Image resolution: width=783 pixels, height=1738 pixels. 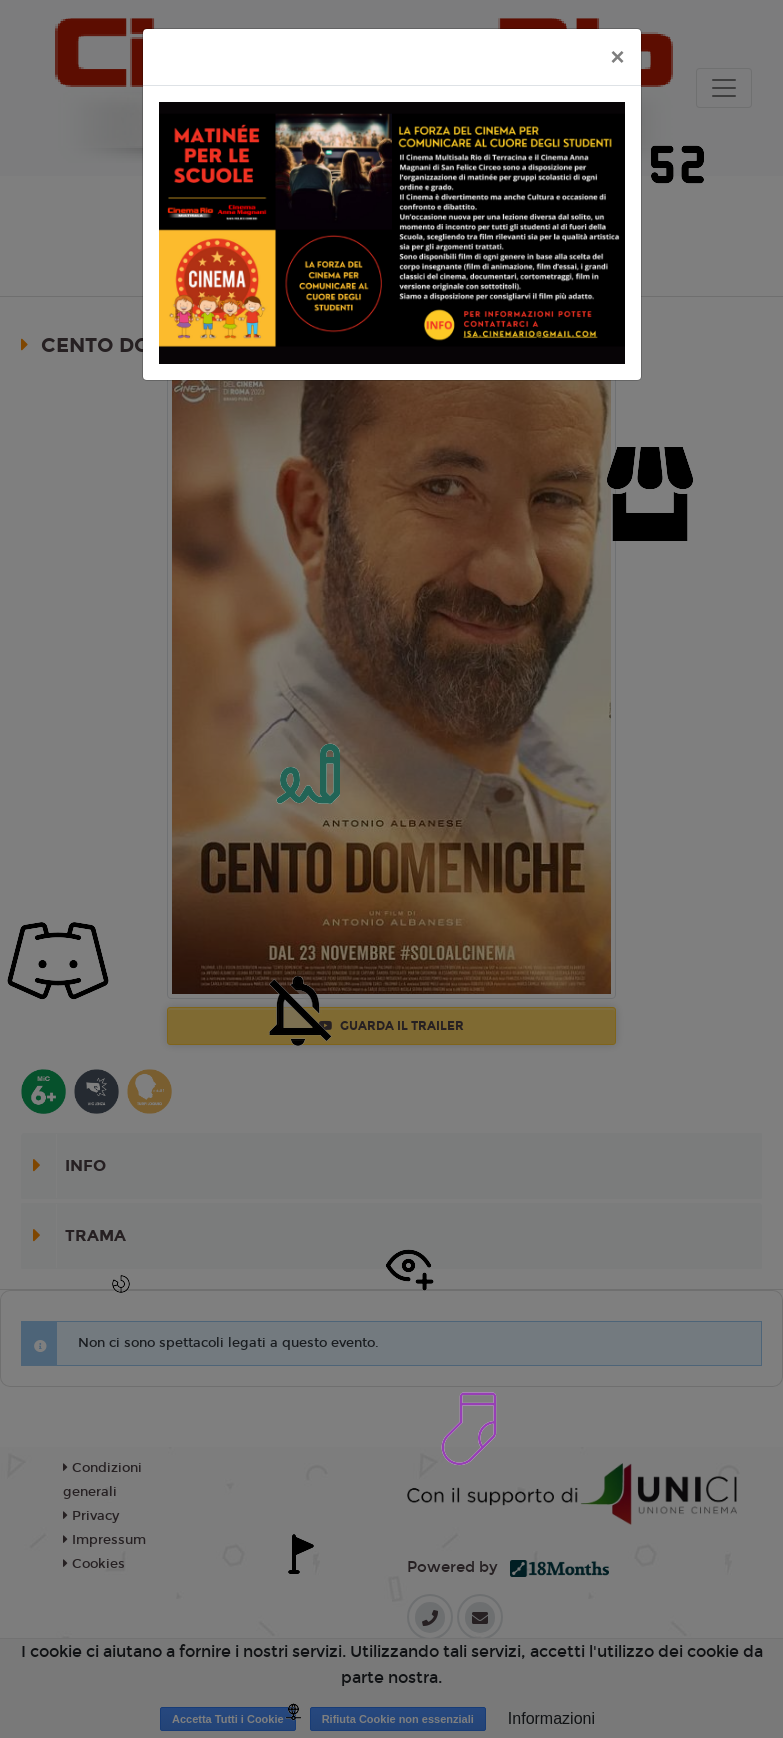 What do you see at coordinates (121, 1284) in the screenshot?
I see `view analytics breakdown` at bounding box center [121, 1284].